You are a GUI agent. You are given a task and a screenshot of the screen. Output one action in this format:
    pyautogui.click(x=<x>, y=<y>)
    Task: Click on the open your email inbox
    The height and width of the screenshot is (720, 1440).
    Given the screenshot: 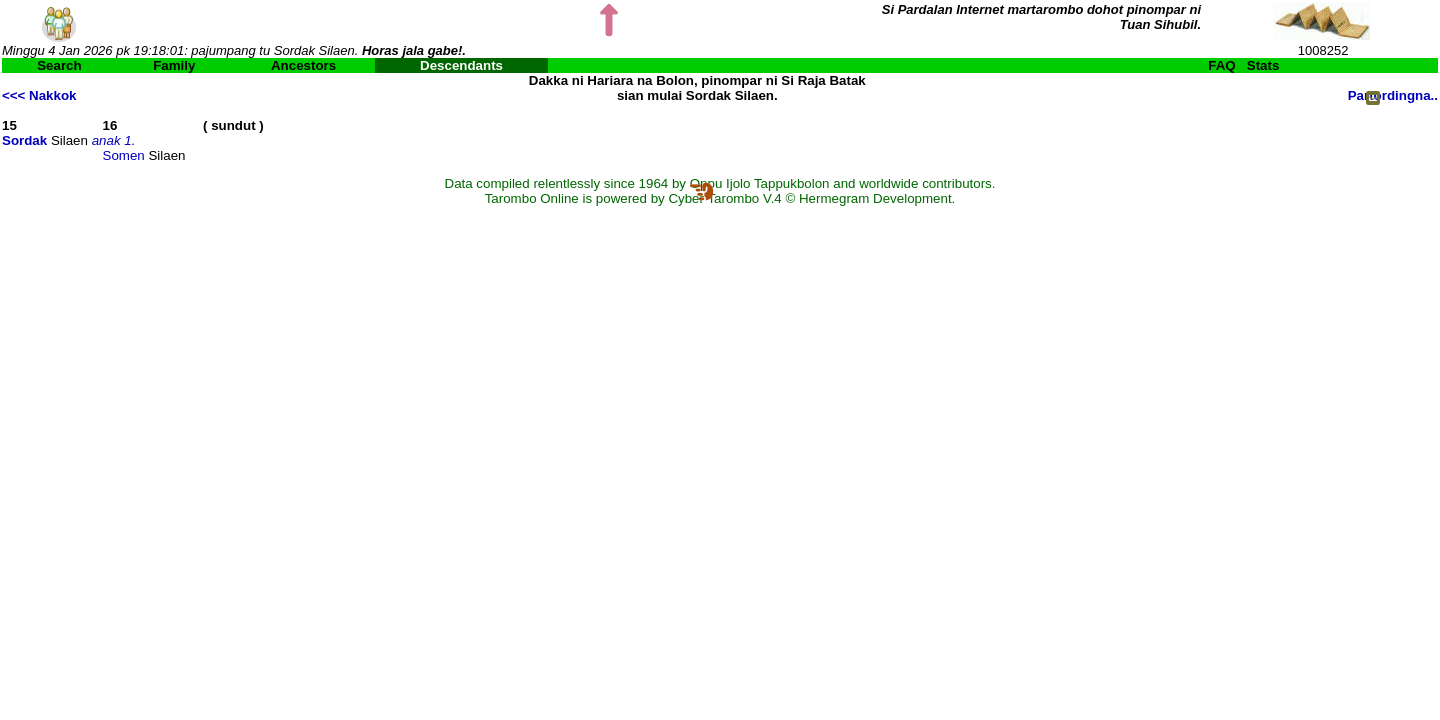 What is the action you would take?
    pyautogui.click(x=1373, y=98)
    